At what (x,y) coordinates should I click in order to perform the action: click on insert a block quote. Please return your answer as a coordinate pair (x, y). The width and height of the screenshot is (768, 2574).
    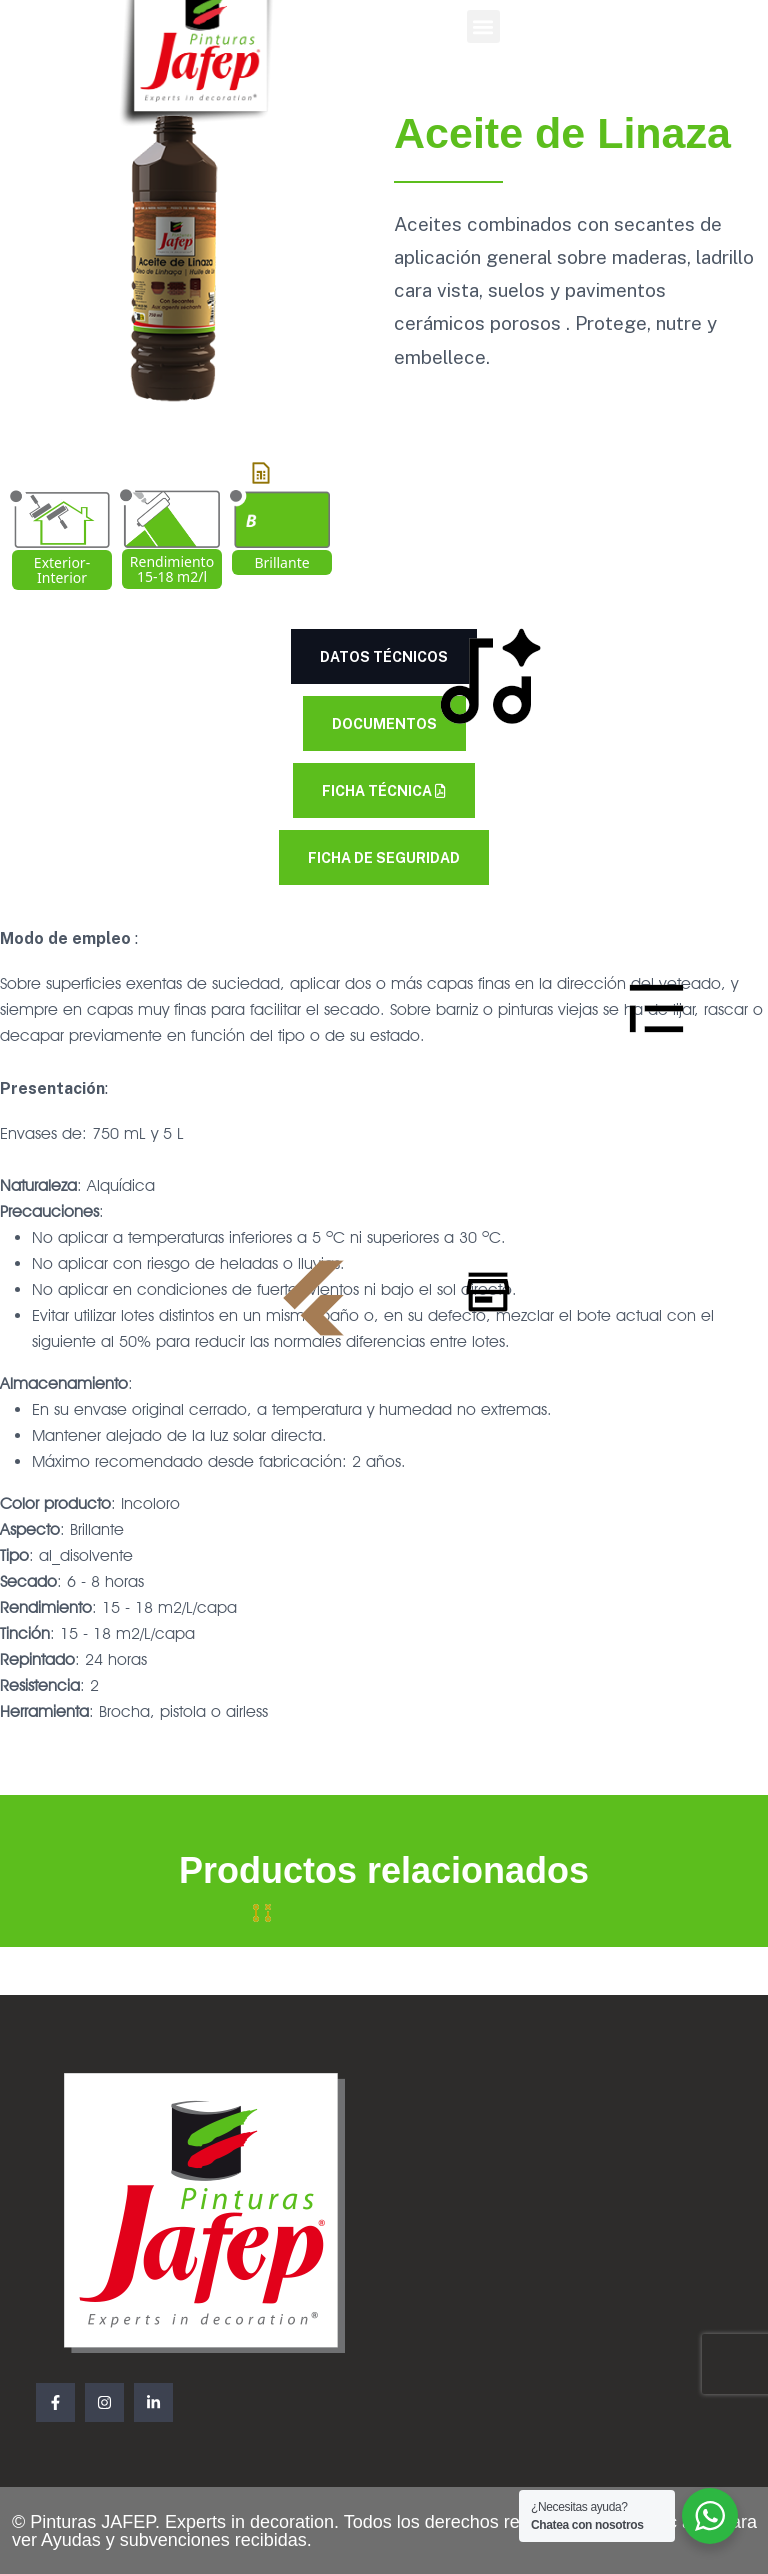
    Looking at the image, I should click on (656, 1008).